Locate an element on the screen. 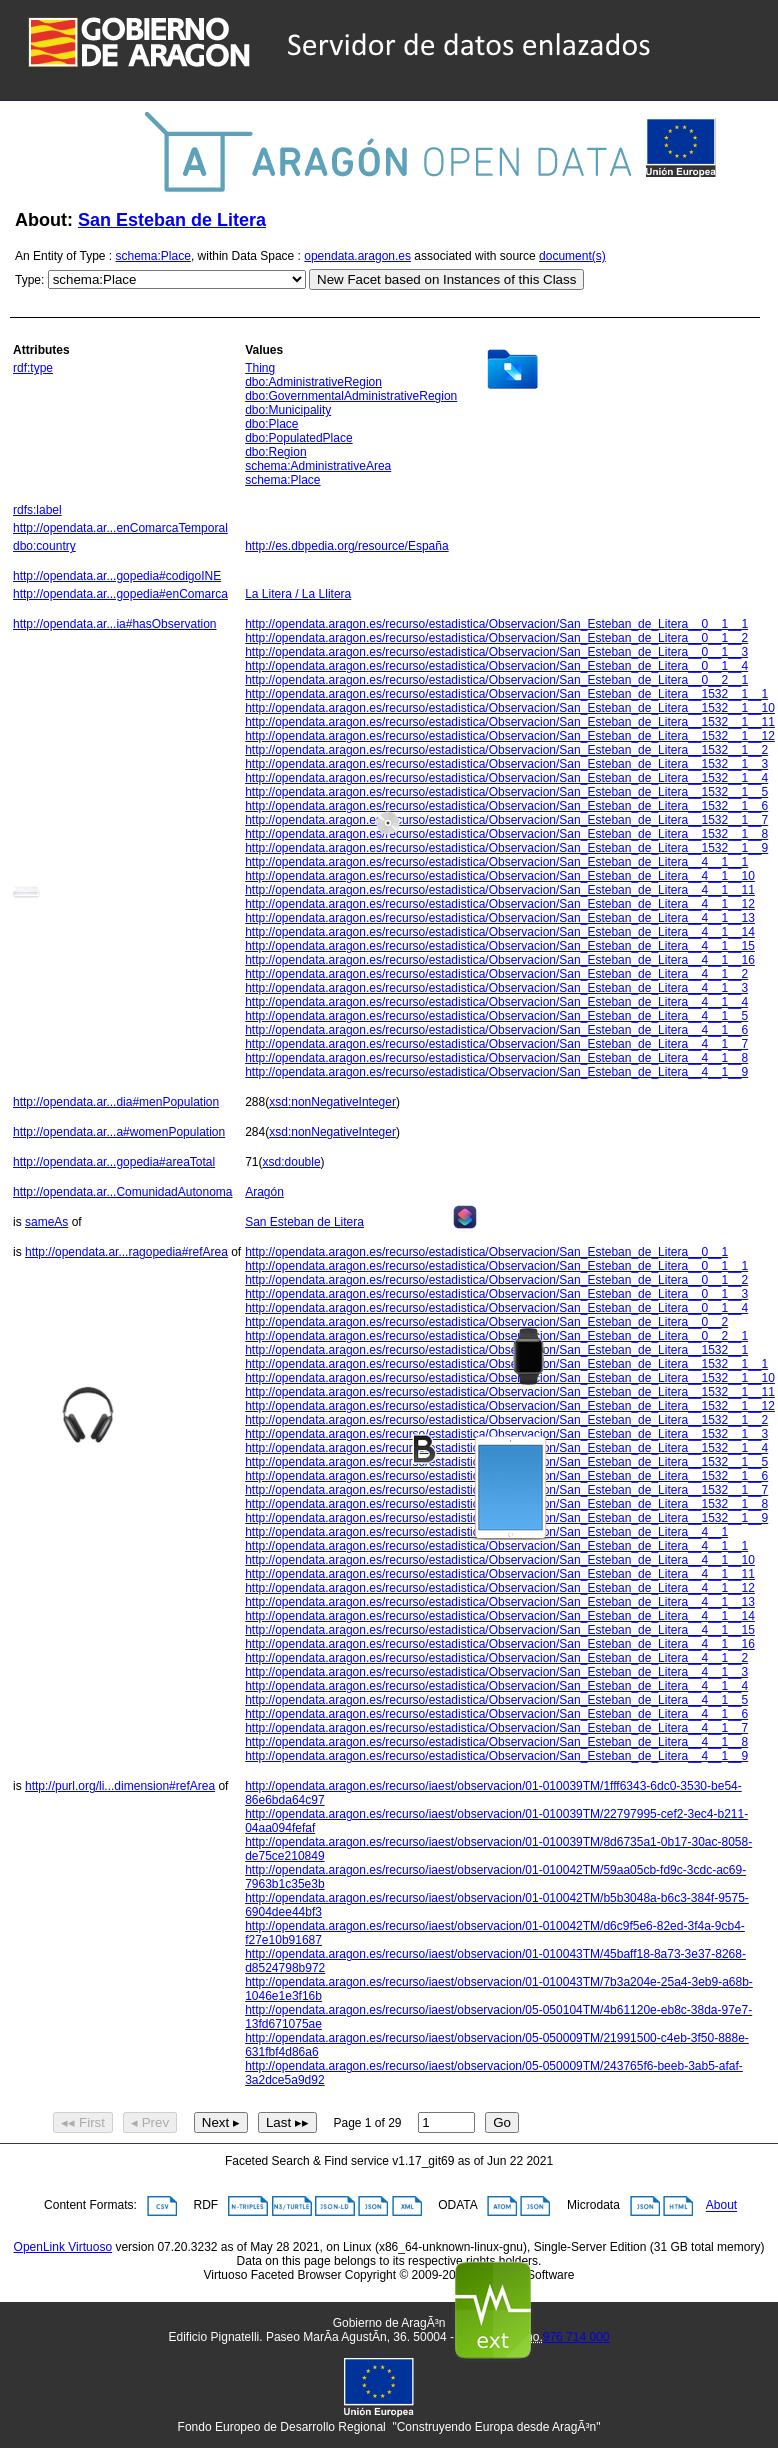 The height and width of the screenshot is (2462, 778). iPad device connected to this computer is located at coordinates (510, 1488).